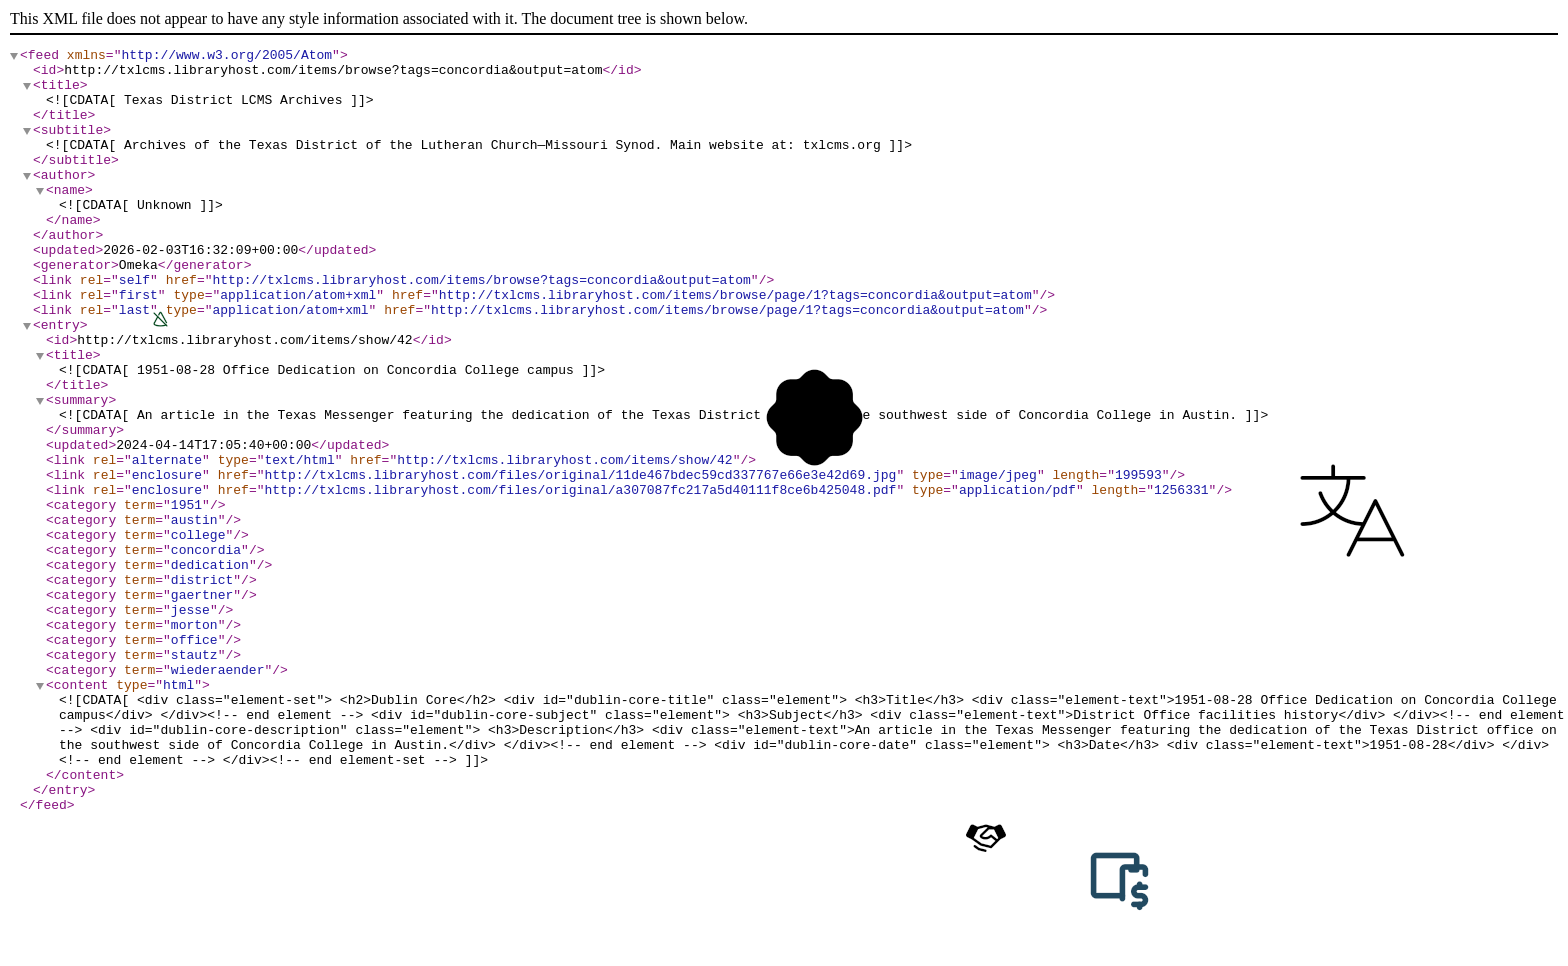 This screenshot has width=1568, height=966. I want to click on indicates an achievement or award badge, so click(814, 417).